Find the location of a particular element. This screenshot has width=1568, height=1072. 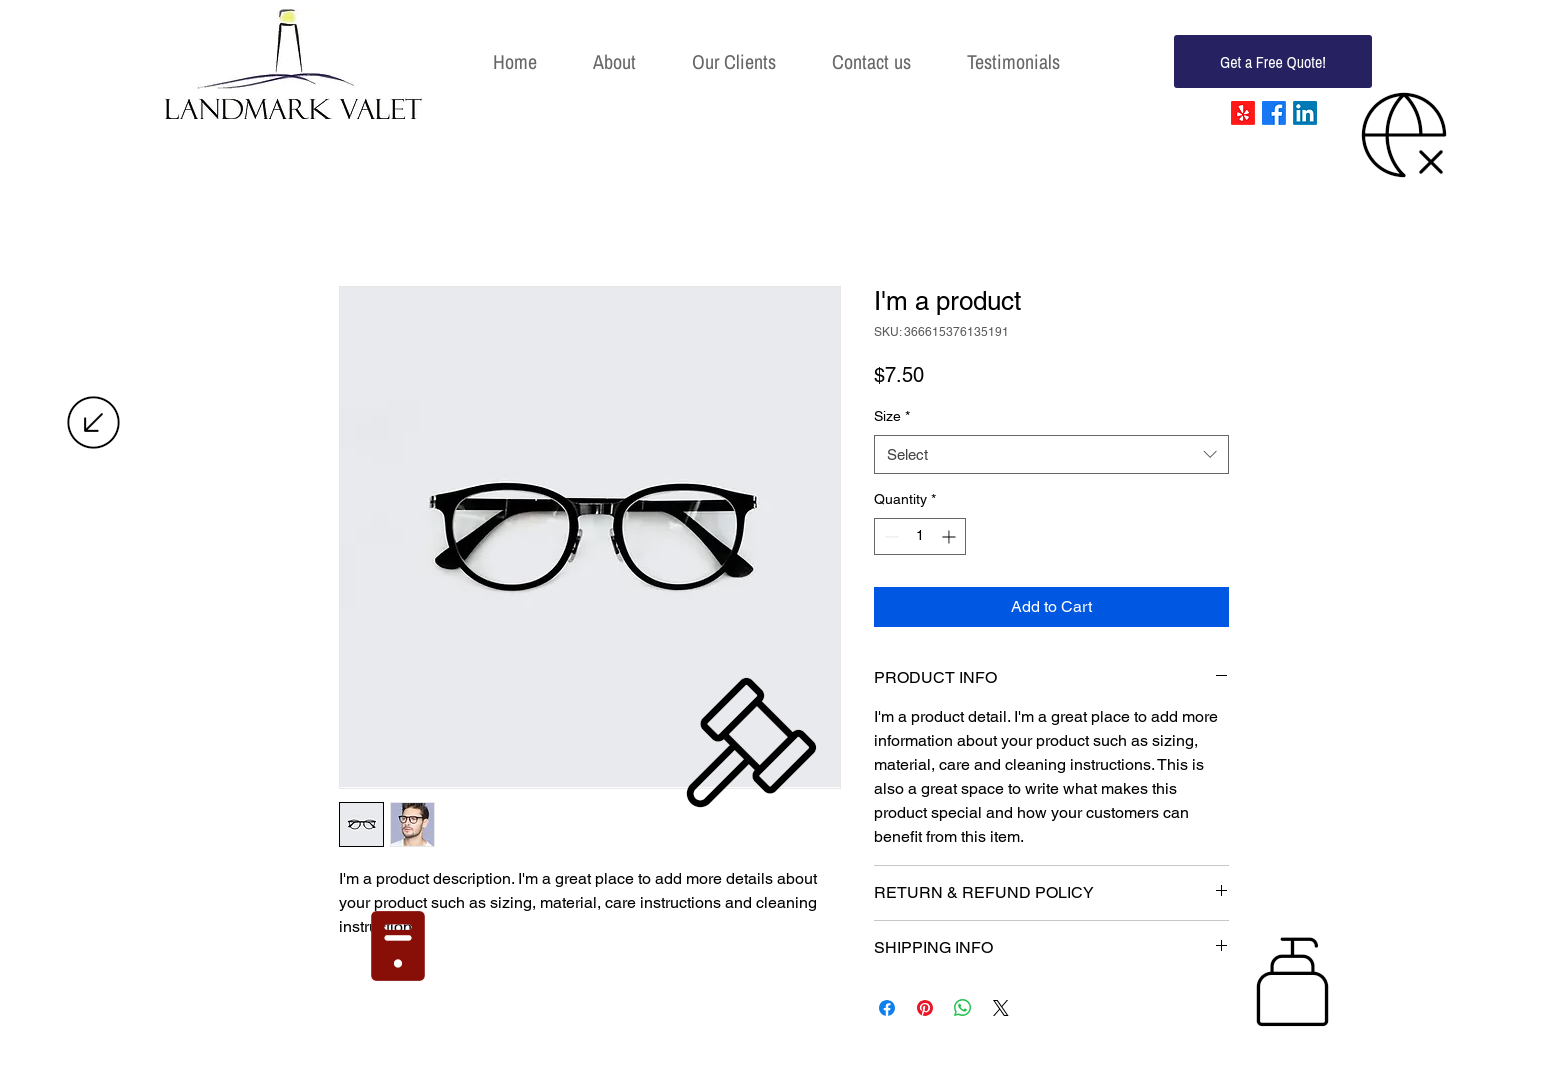

navigate to previous or lower-left content is located at coordinates (93, 422).